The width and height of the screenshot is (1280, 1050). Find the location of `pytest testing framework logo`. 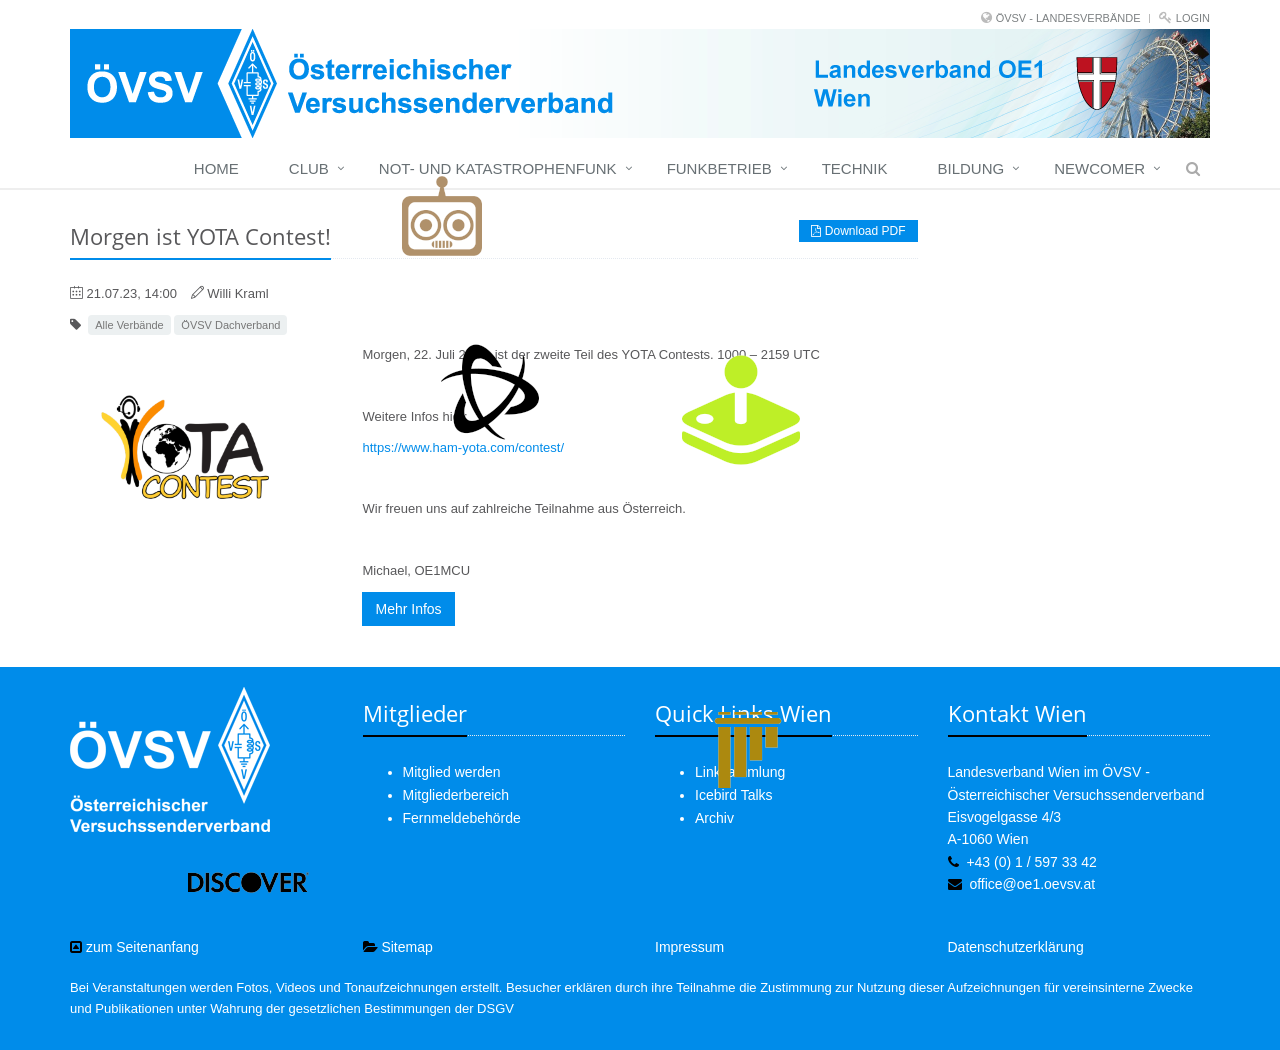

pytest testing framework logo is located at coordinates (748, 750).